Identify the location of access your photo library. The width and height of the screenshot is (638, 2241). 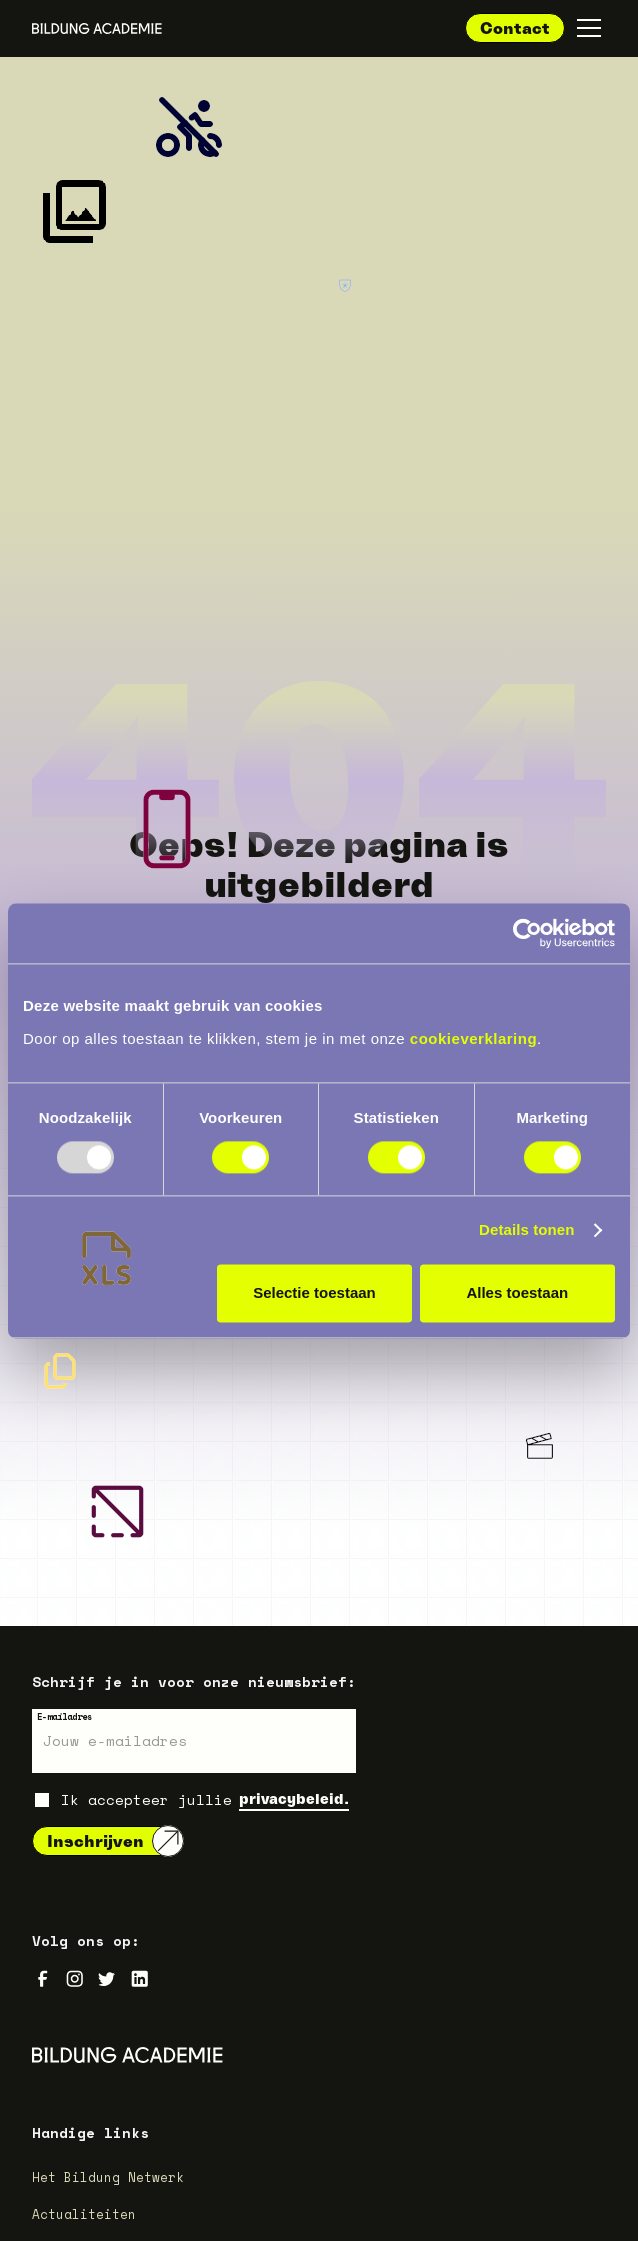
(74, 211).